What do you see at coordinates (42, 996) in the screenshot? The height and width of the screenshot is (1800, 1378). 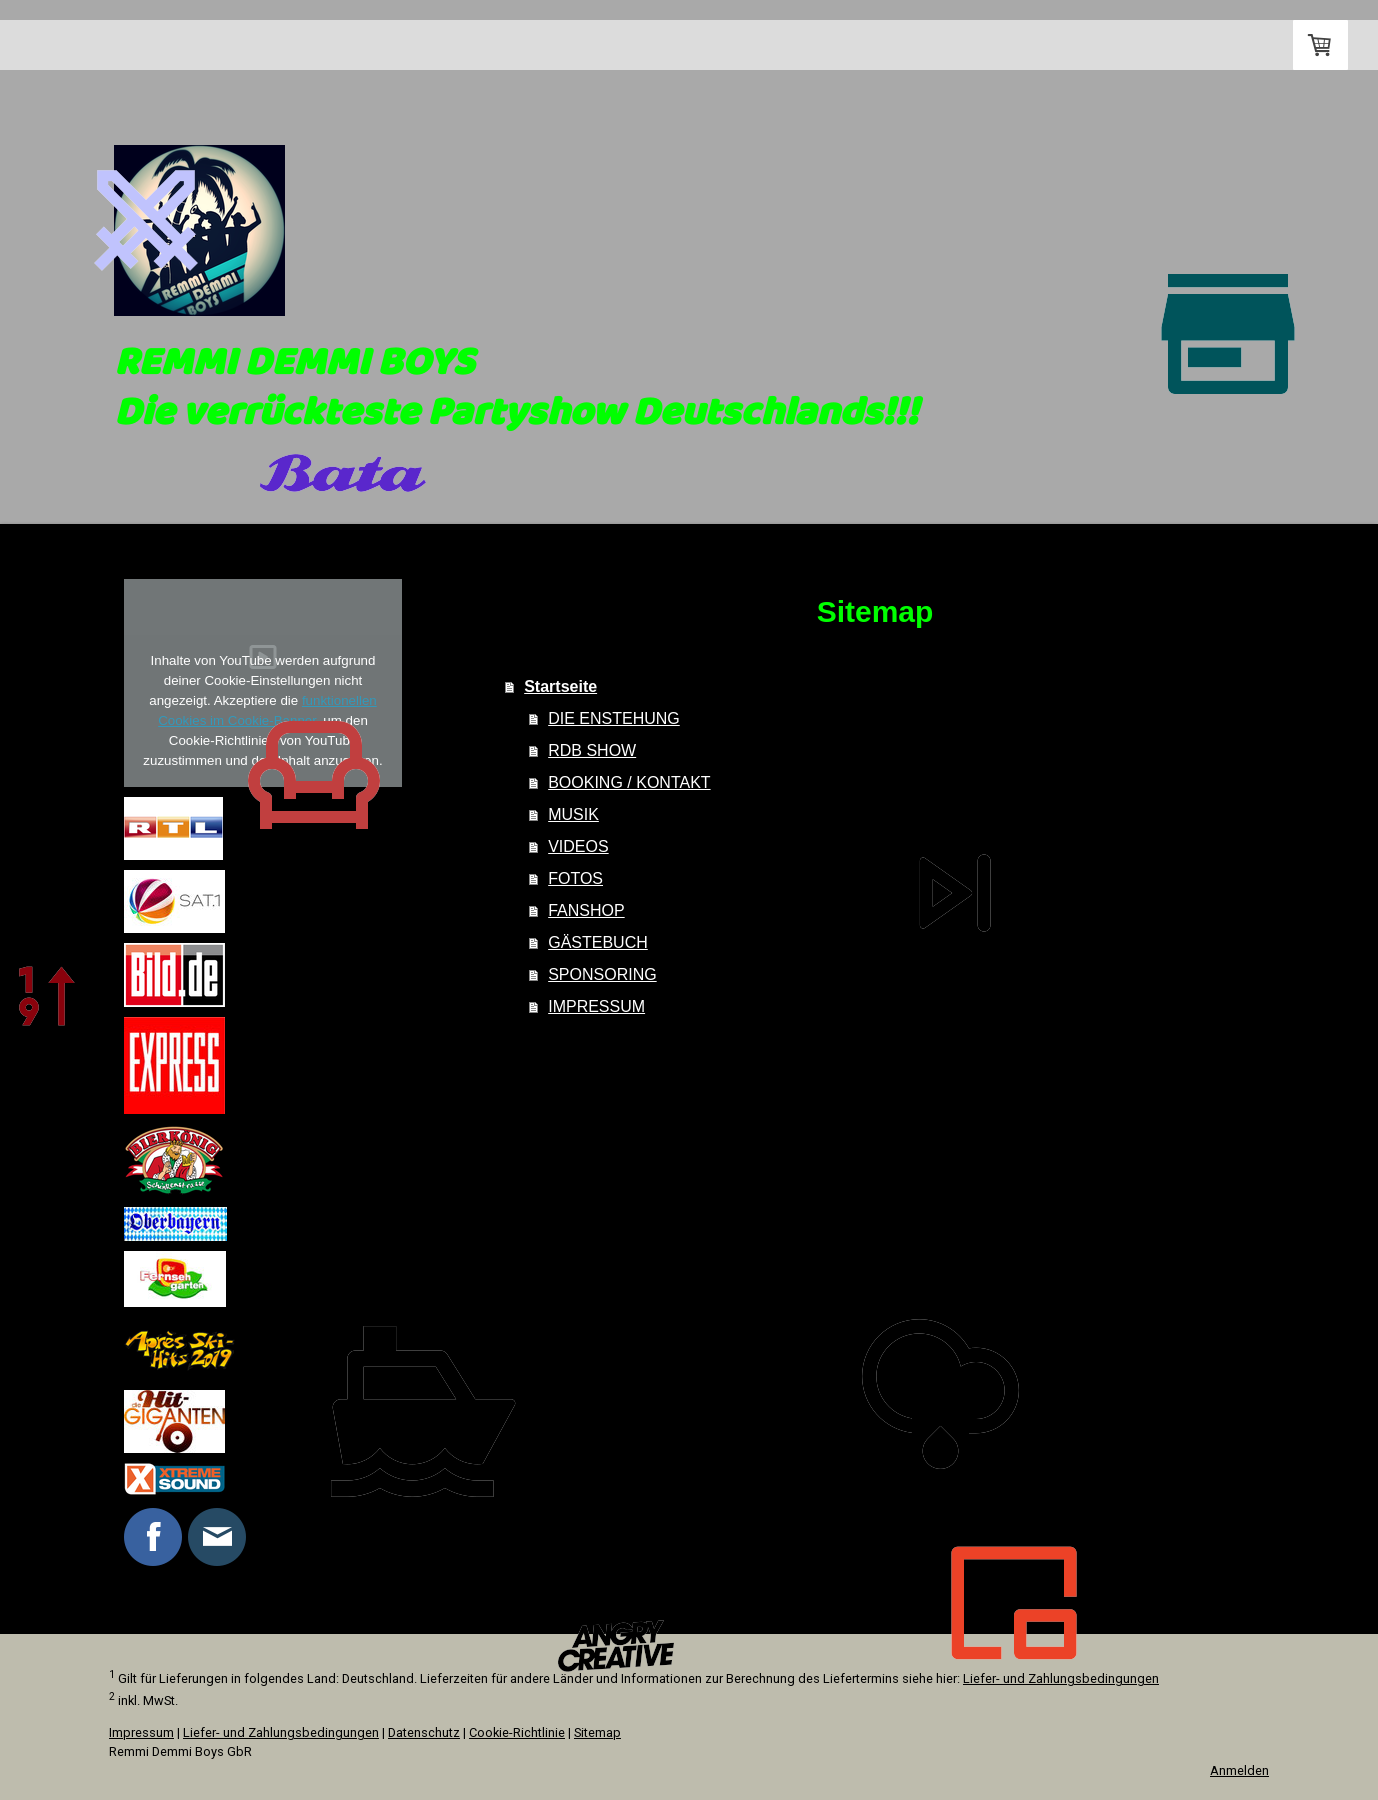 I see `sort numbers in descending order` at bounding box center [42, 996].